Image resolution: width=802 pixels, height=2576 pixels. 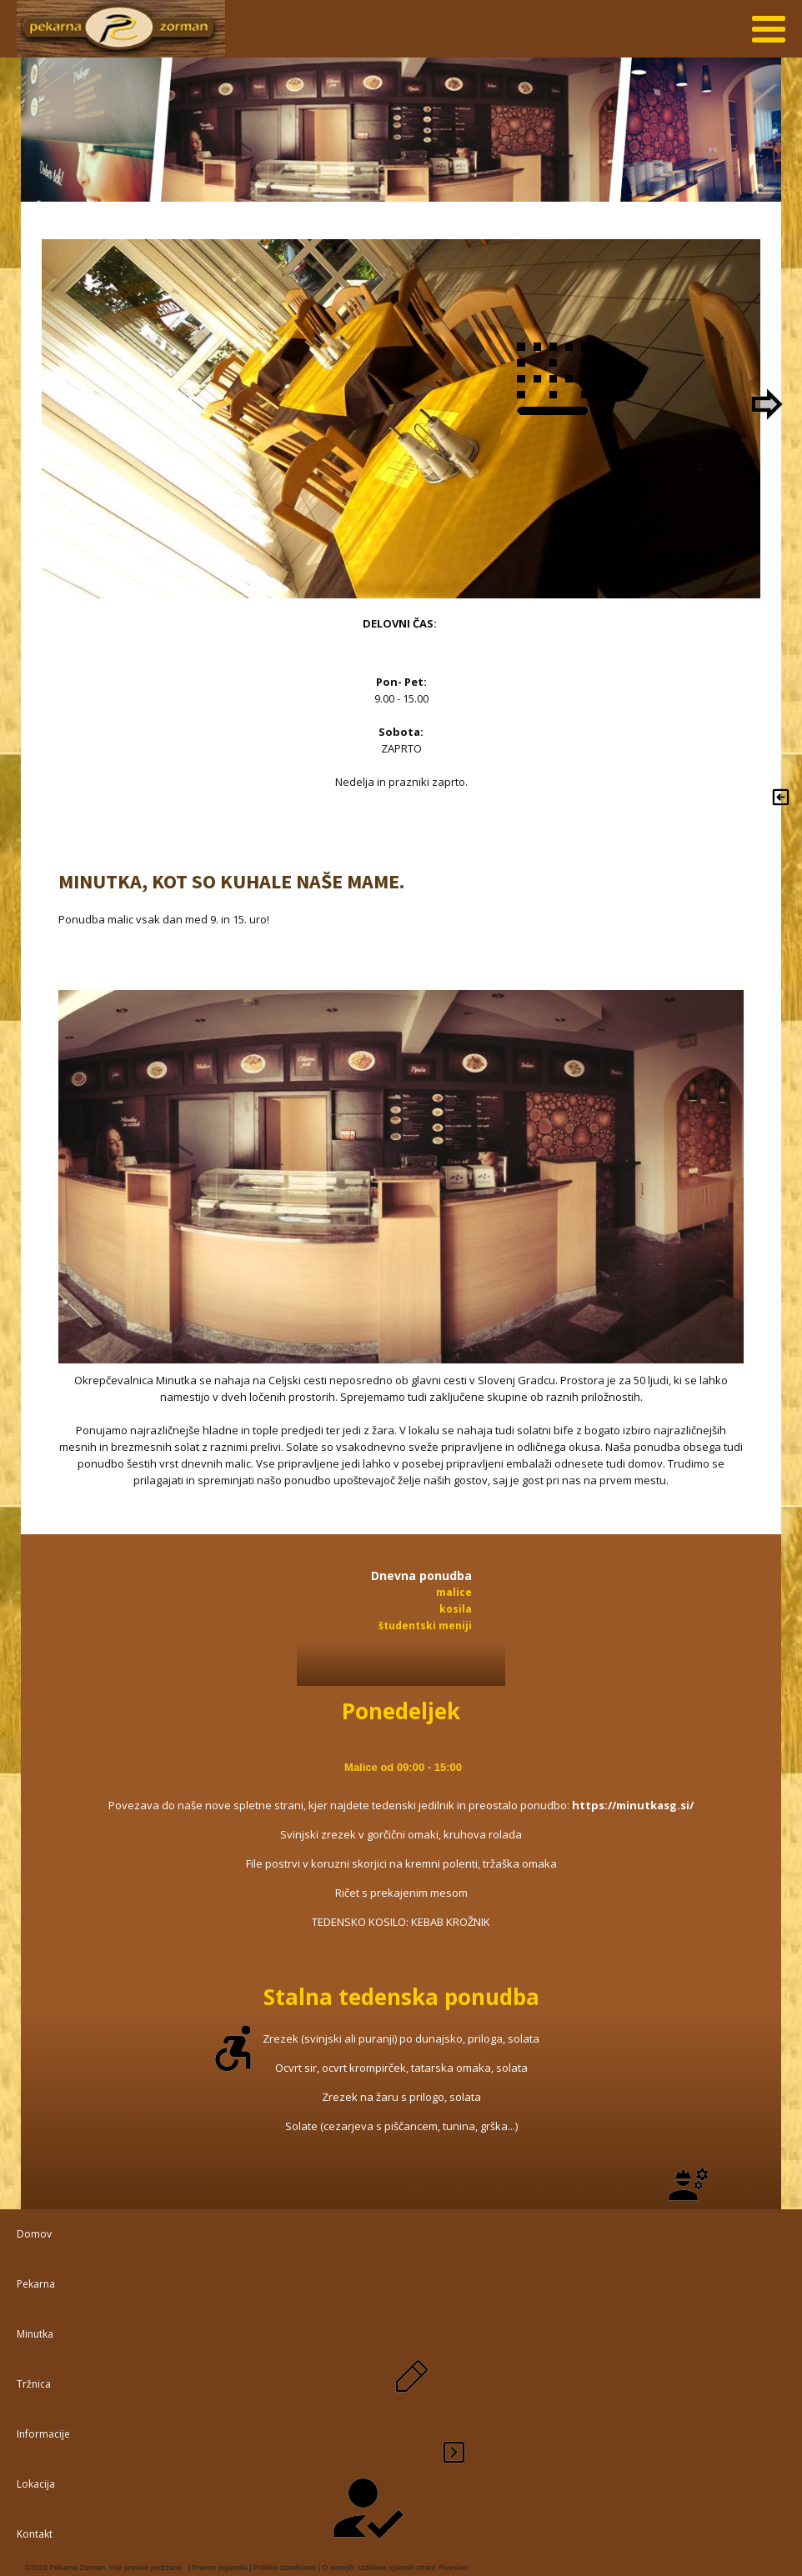 What do you see at coordinates (780, 797) in the screenshot?
I see `go back to the previous screen` at bounding box center [780, 797].